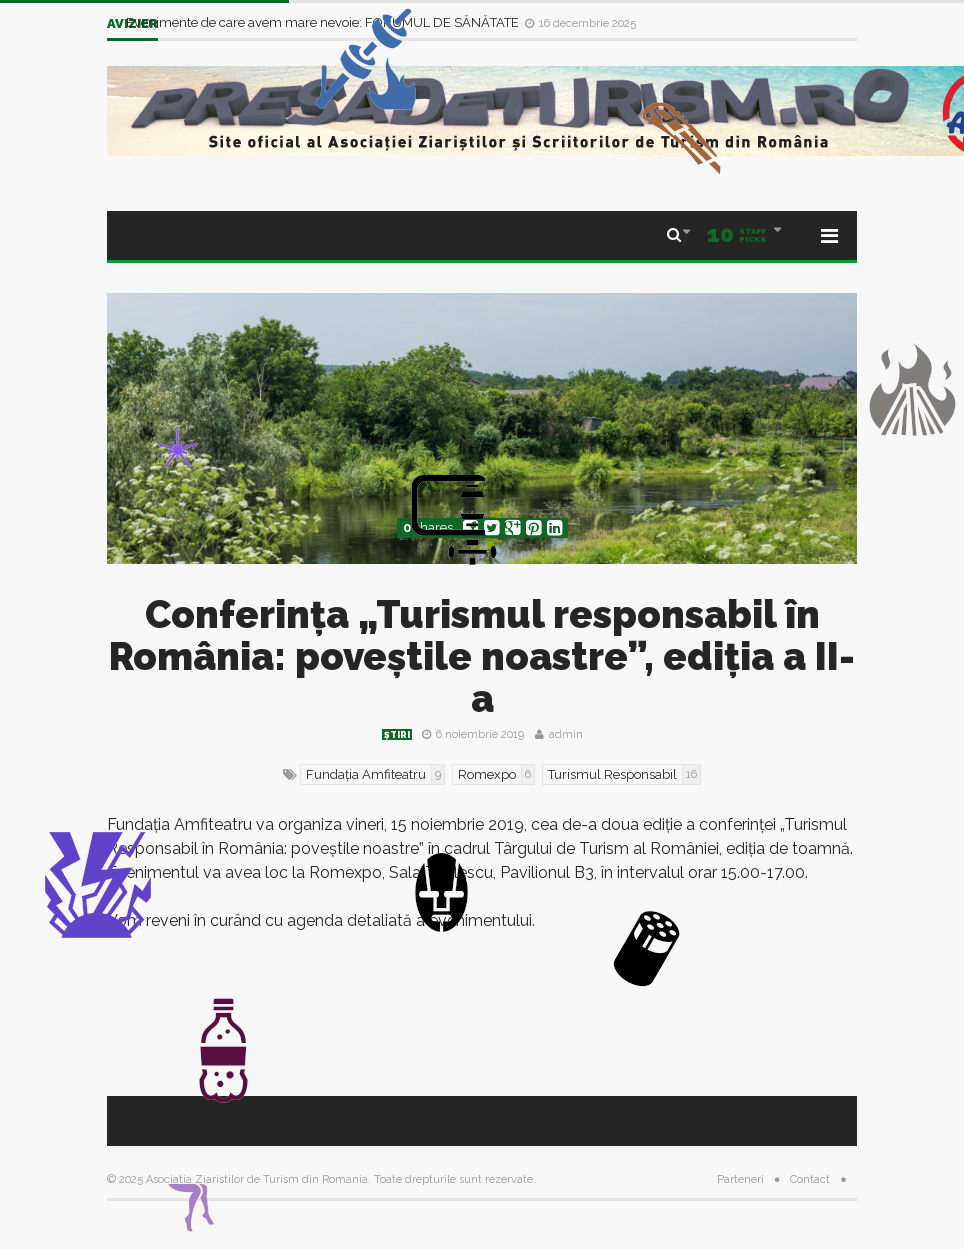 This screenshot has width=964, height=1249. I want to click on indicates a pyre or bonfire game element, so click(912, 389).